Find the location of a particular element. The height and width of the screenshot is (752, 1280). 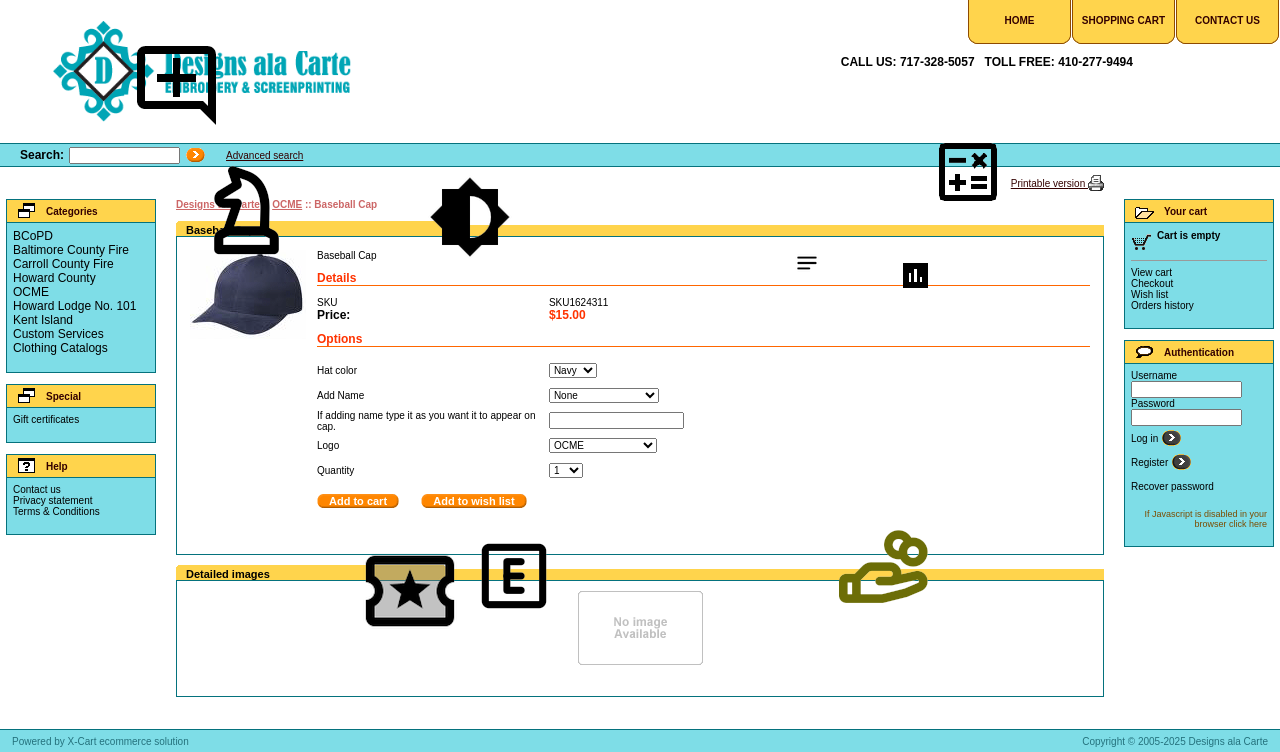

play chess or access chess game is located at coordinates (246, 212).